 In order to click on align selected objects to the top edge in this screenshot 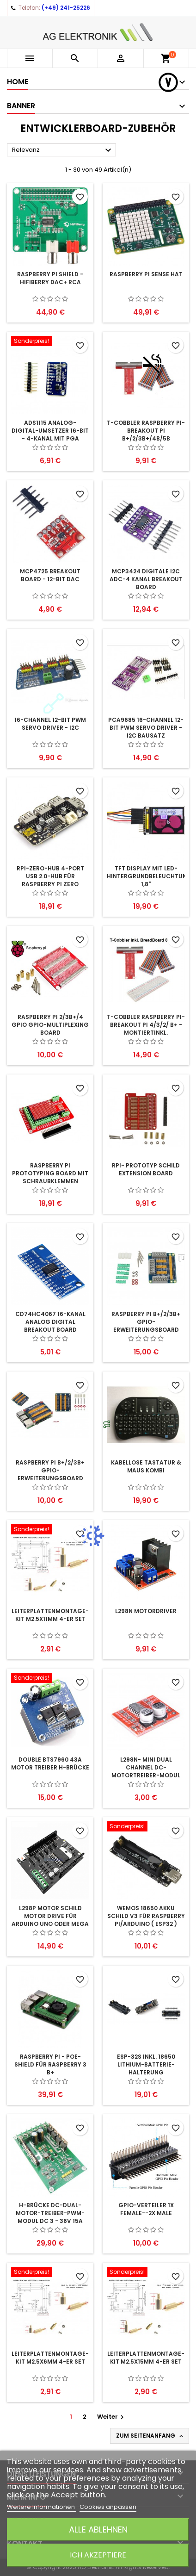, I will do `click(181, 1258)`.